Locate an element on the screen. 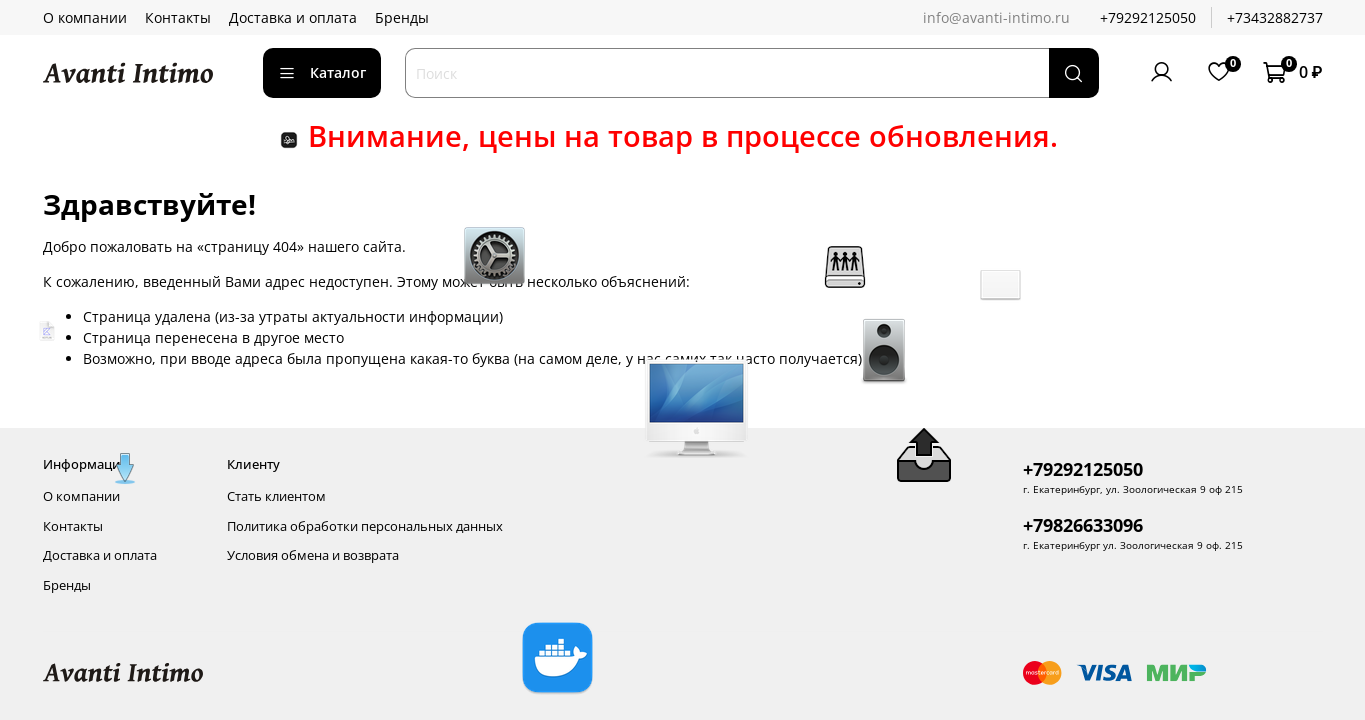 The image size is (1365, 720). access advertising and privacy settings is located at coordinates (494, 255).